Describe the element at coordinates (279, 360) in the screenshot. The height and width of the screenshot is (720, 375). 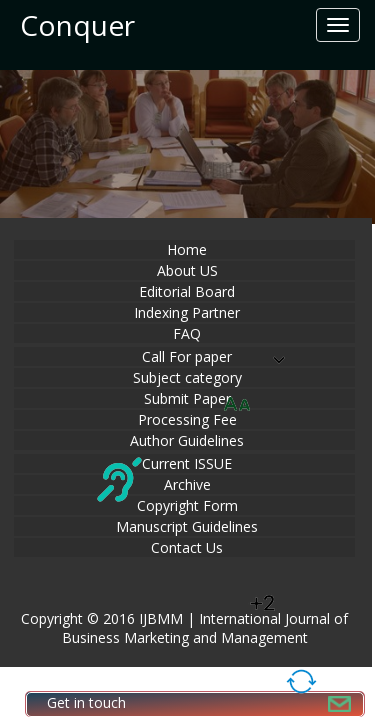
I see `expand a dropdown menu` at that location.